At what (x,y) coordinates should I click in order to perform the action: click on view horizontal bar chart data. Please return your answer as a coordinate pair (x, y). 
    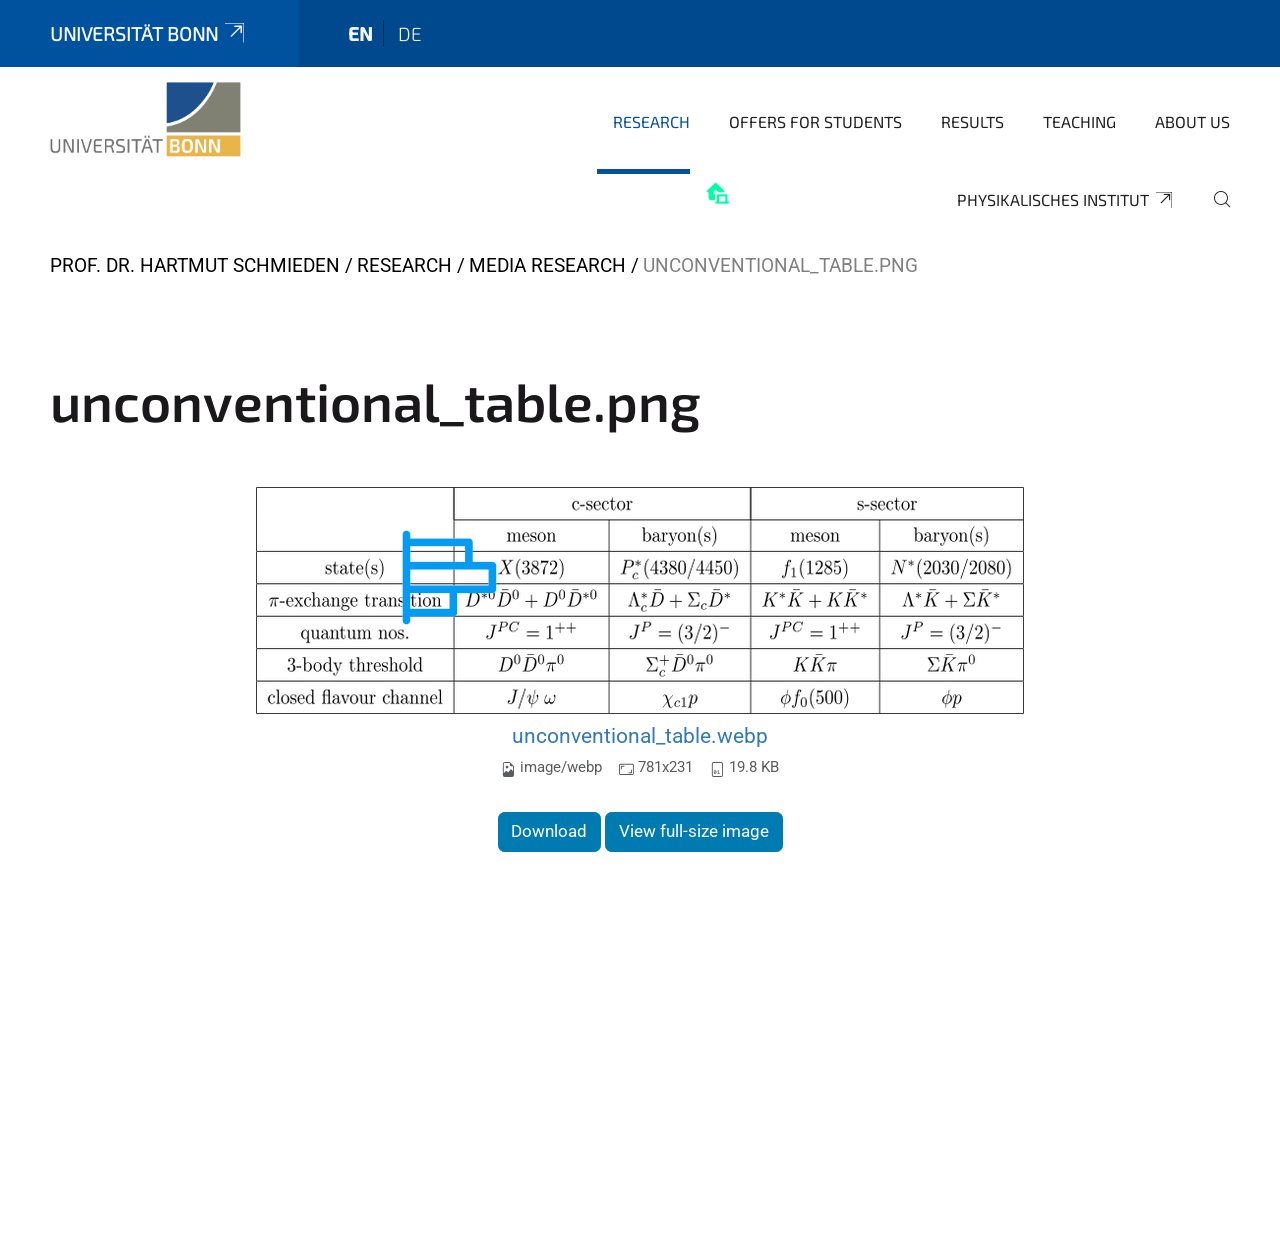
    Looking at the image, I should click on (445, 577).